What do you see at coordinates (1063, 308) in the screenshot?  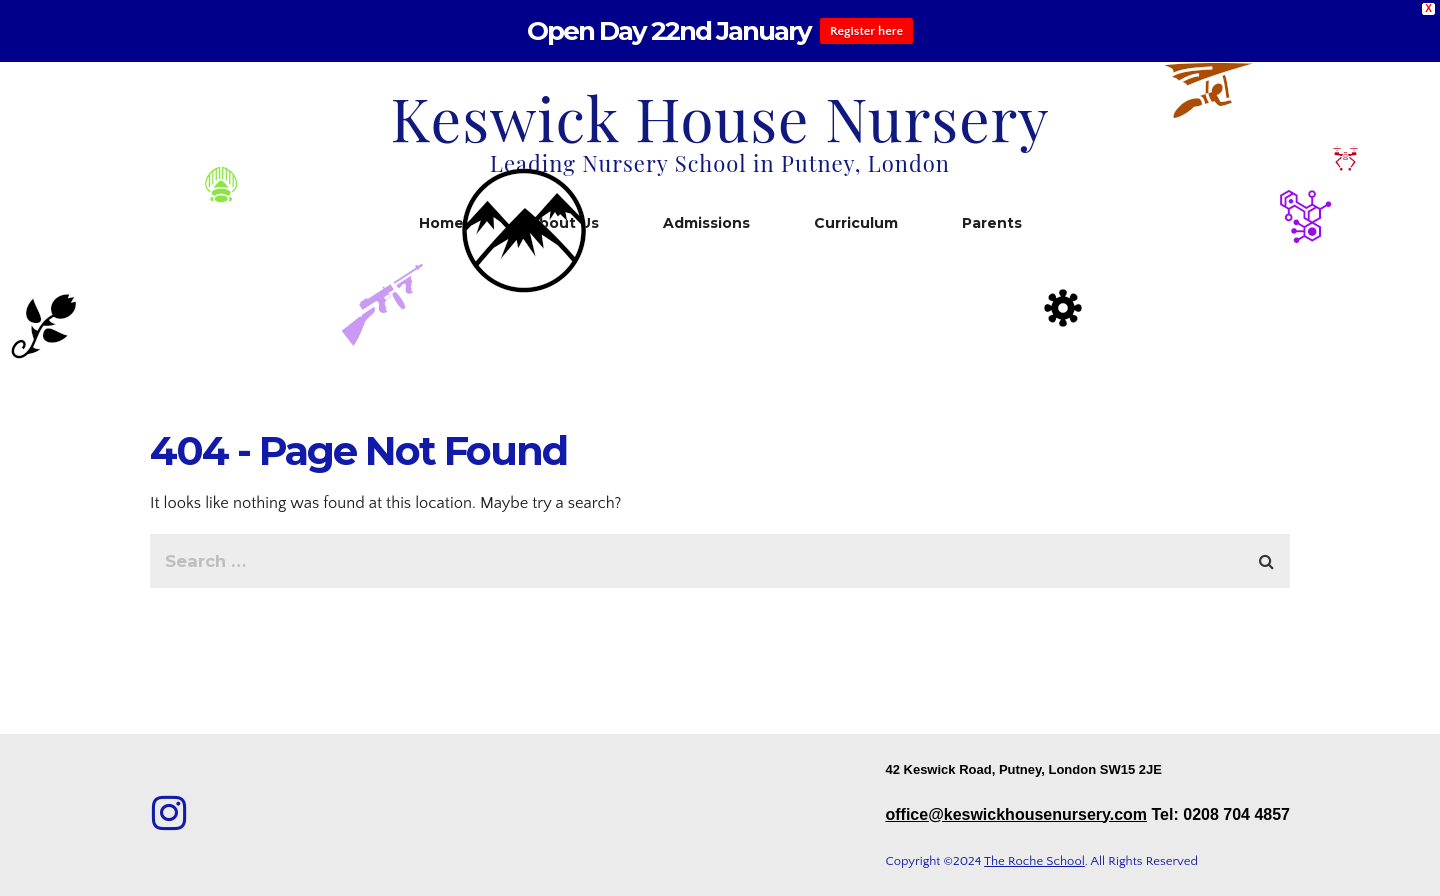 I see `indicates slow processing or loading state` at bounding box center [1063, 308].